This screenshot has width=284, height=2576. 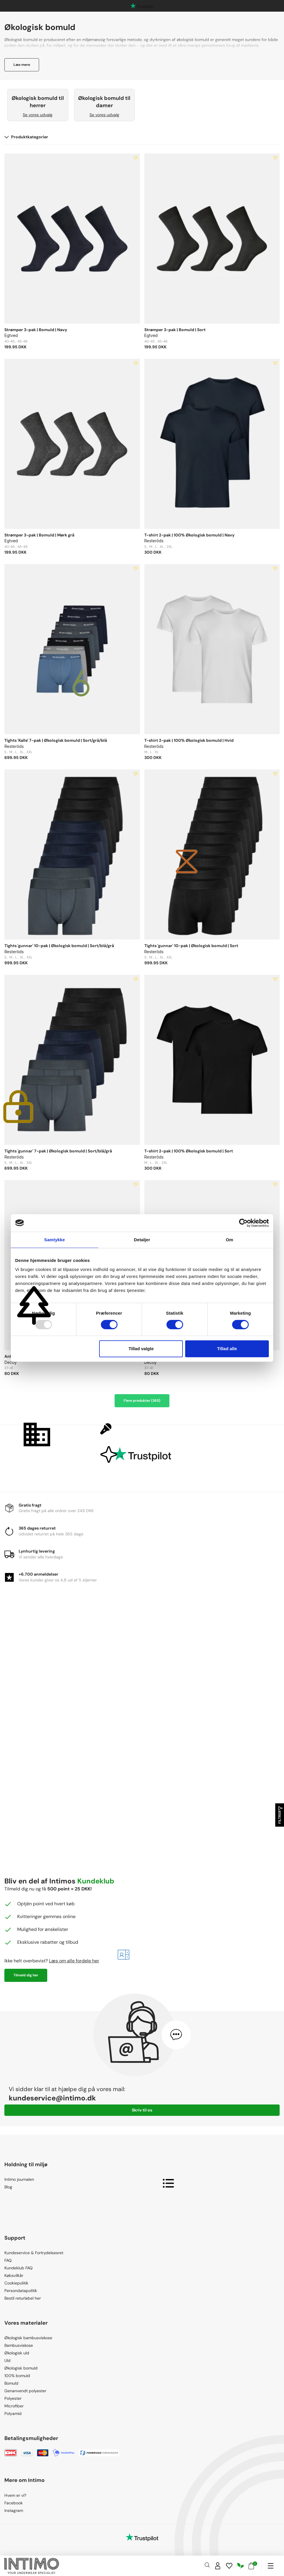 I want to click on indicates loading or processing in progress, so click(x=187, y=861).